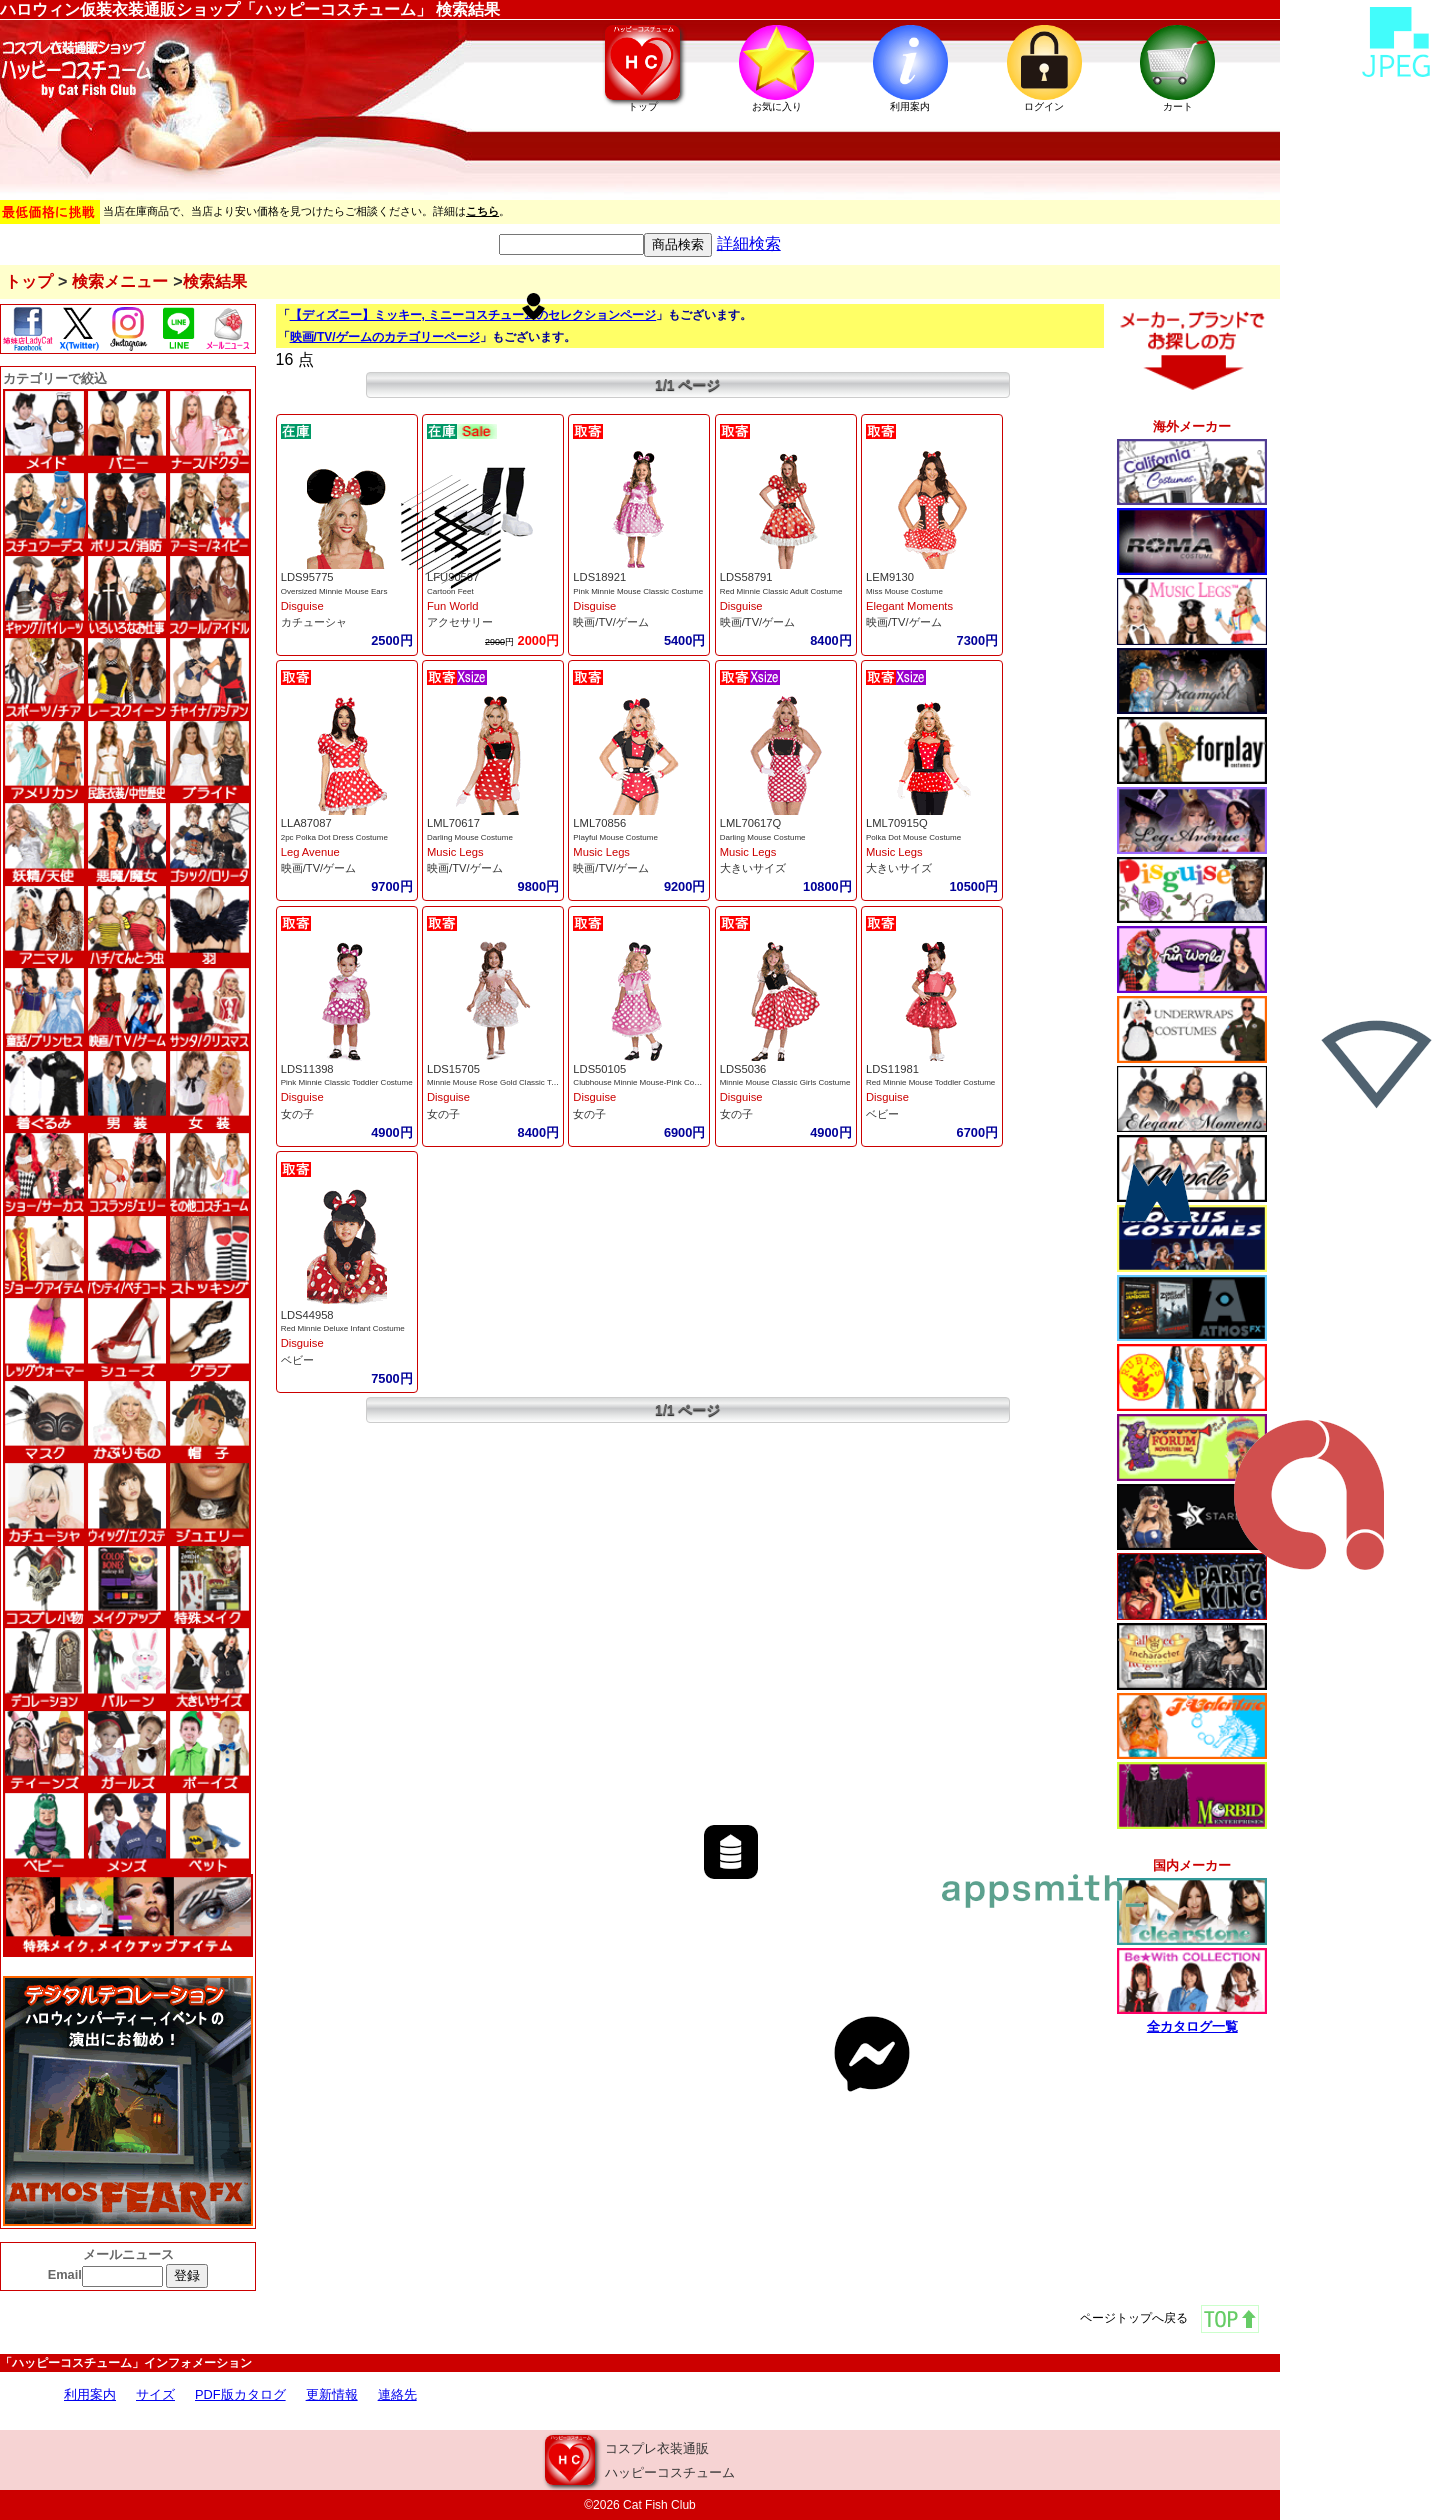  I want to click on google admob logo, so click(1309, 1495).